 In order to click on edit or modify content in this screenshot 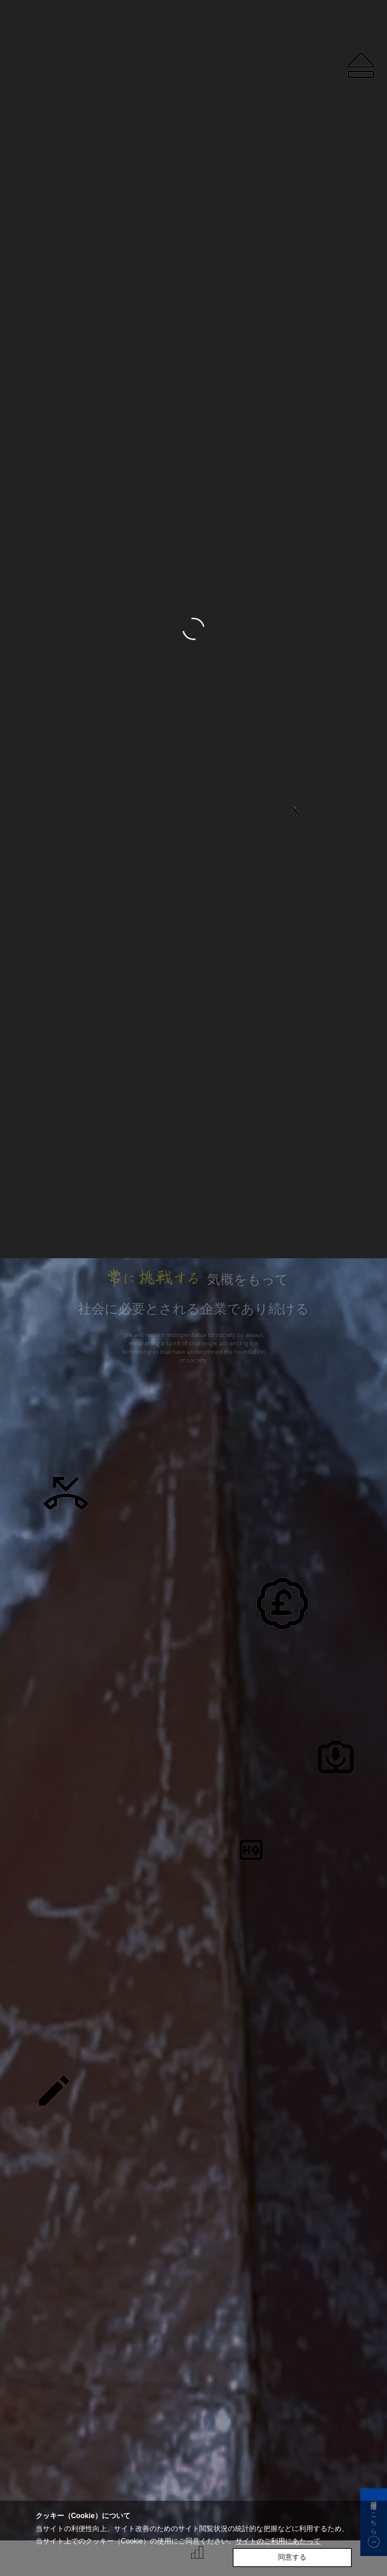, I will do `click(54, 2090)`.